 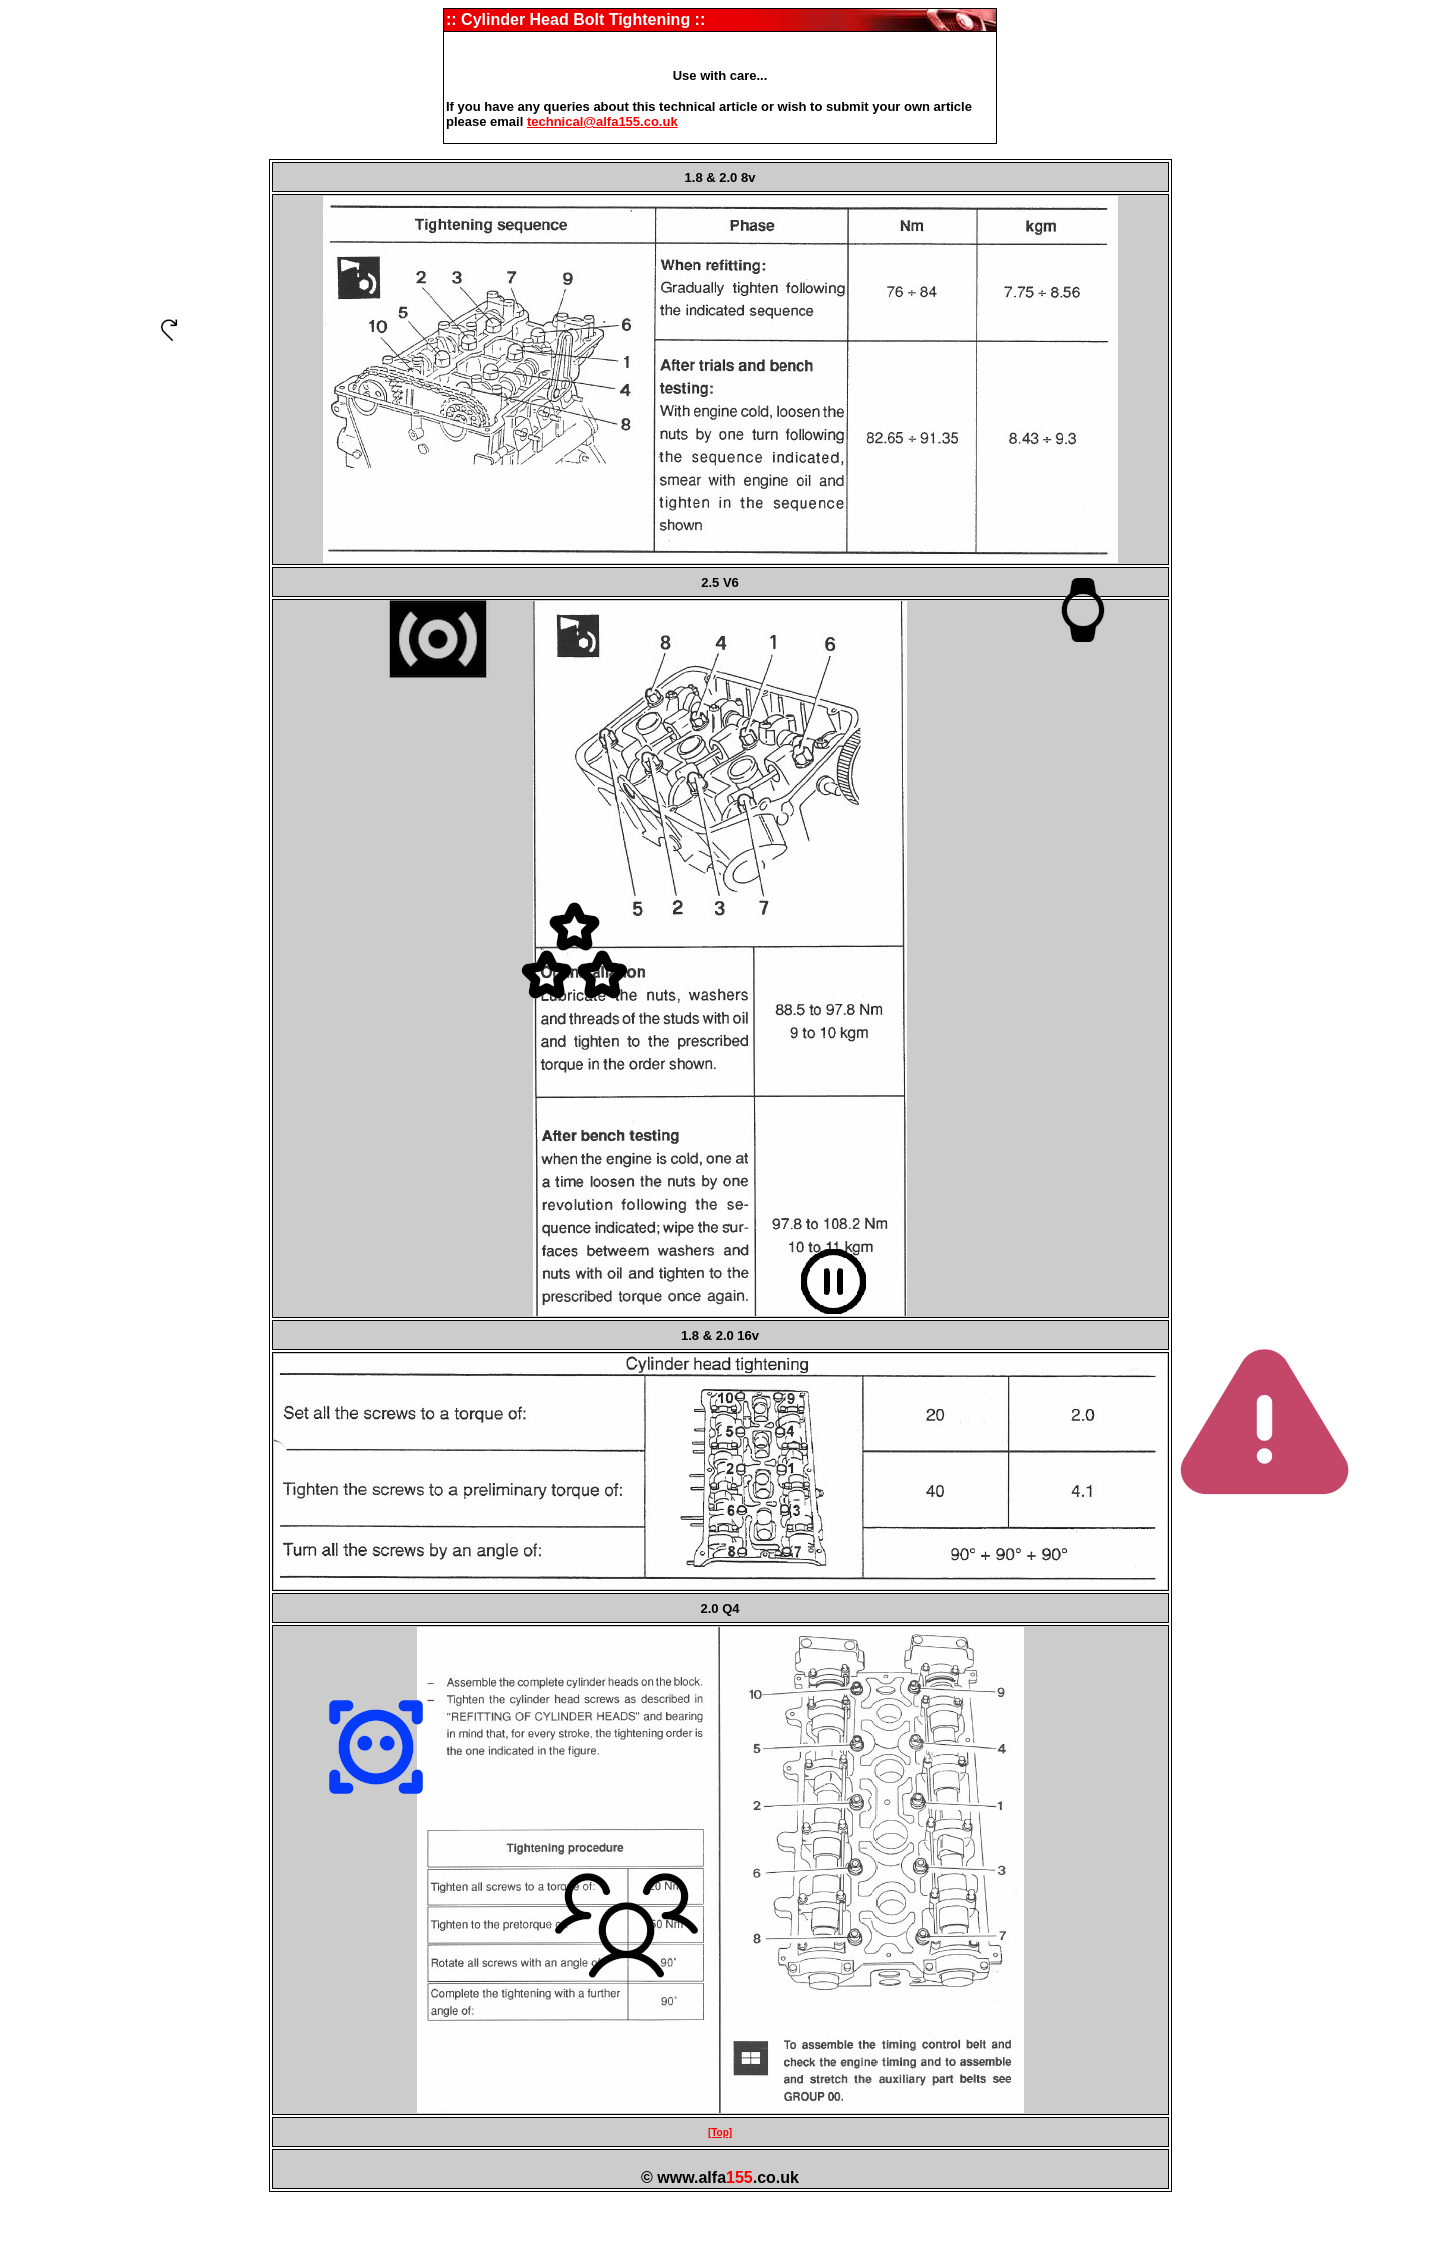 What do you see at coordinates (626, 1920) in the screenshot?
I see `view group or team members` at bounding box center [626, 1920].